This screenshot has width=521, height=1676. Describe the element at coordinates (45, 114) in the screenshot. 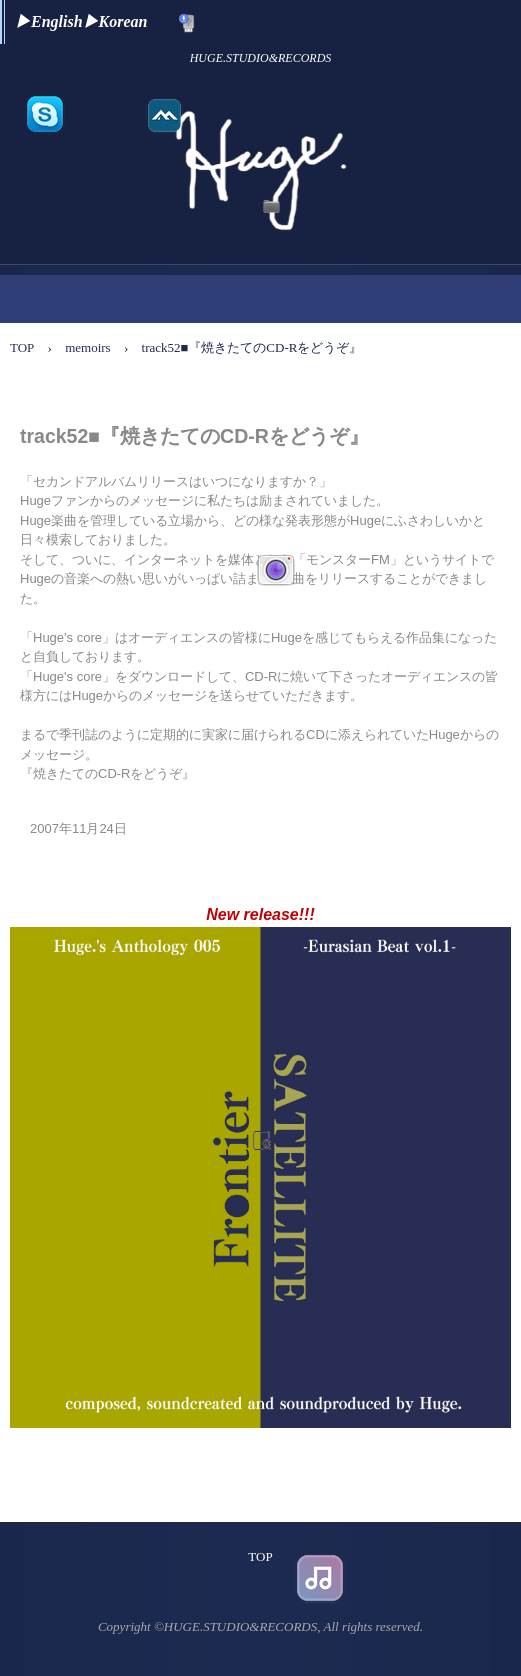

I see `open Skype app` at that location.